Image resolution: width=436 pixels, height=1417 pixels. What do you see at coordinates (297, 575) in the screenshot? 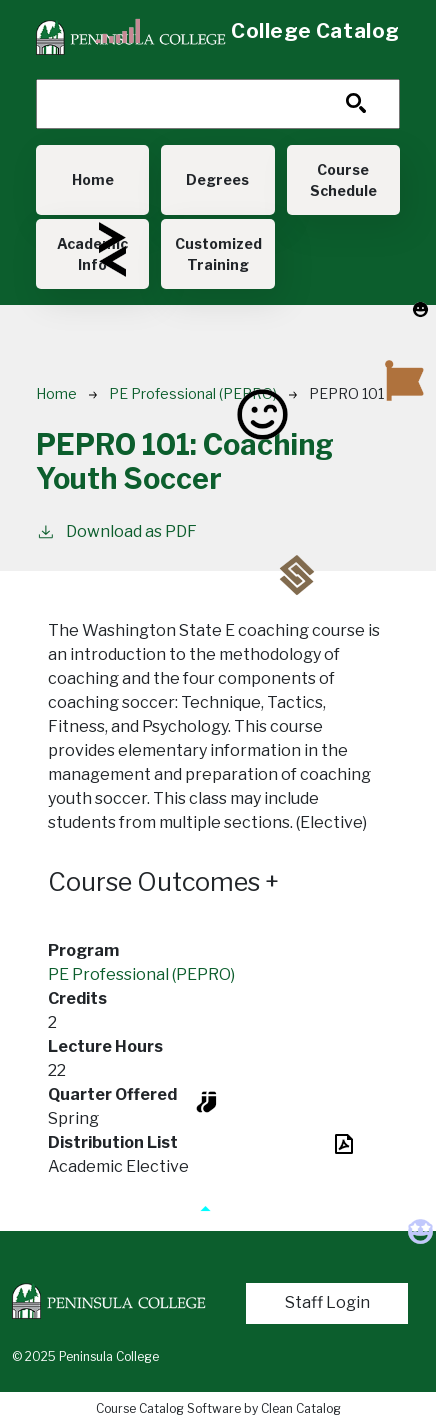
I see `staylinked company logo` at bounding box center [297, 575].